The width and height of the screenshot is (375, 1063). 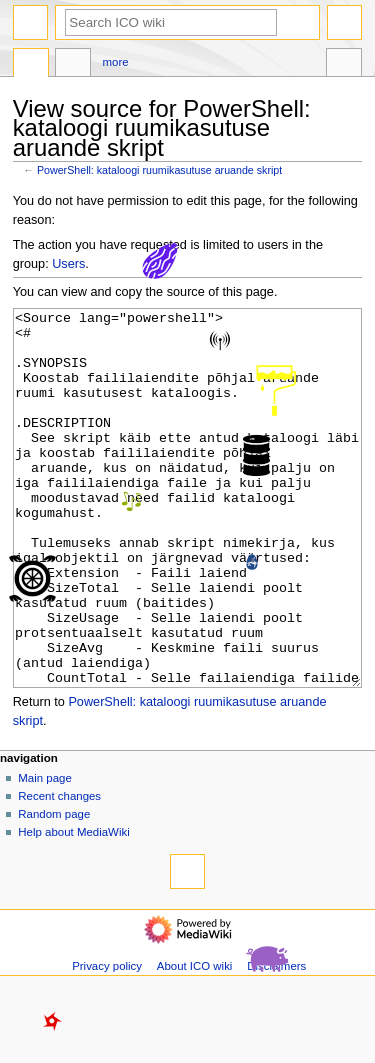 What do you see at coordinates (274, 390) in the screenshot?
I see `customize theme or appearance settings` at bounding box center [274, 390].